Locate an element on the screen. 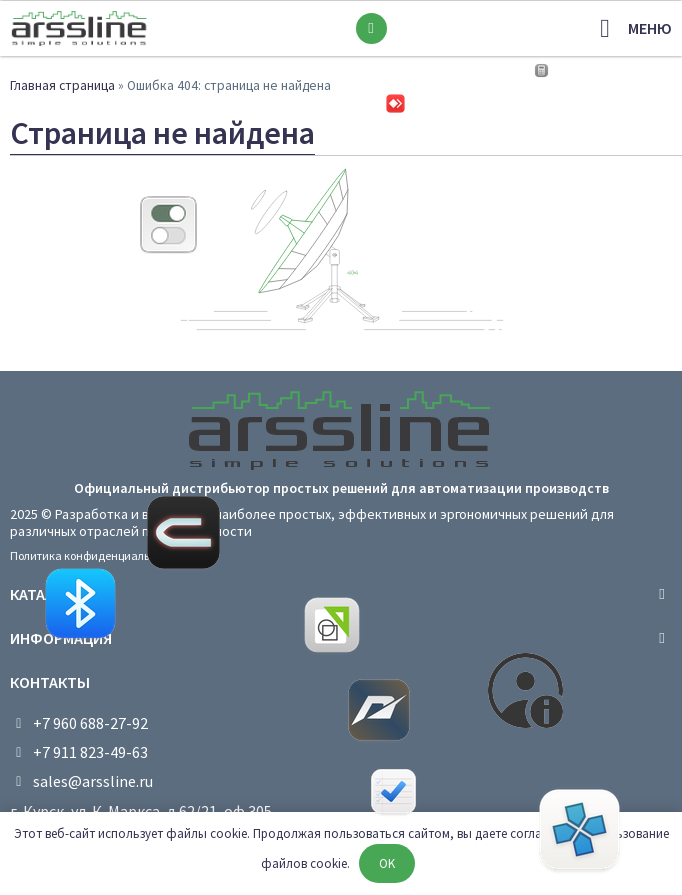  open agenda task management app is located at coordinates (393, 791).